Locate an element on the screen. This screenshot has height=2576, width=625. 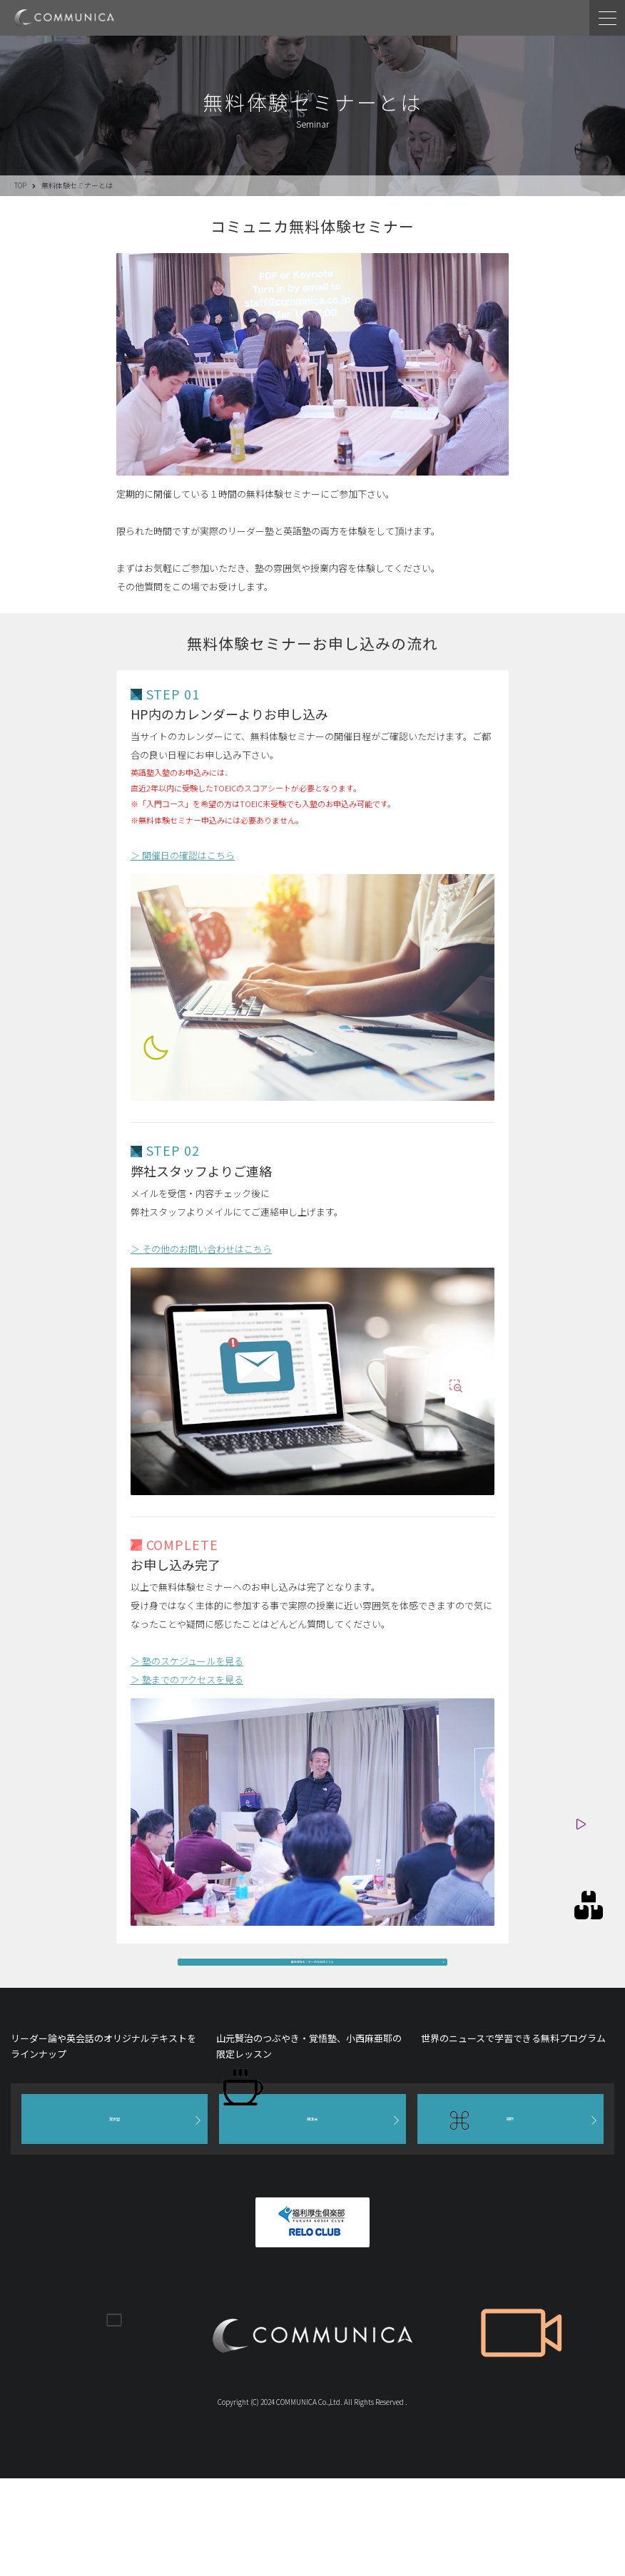
placeholder for content or media is located at coordinates (114, 2320).